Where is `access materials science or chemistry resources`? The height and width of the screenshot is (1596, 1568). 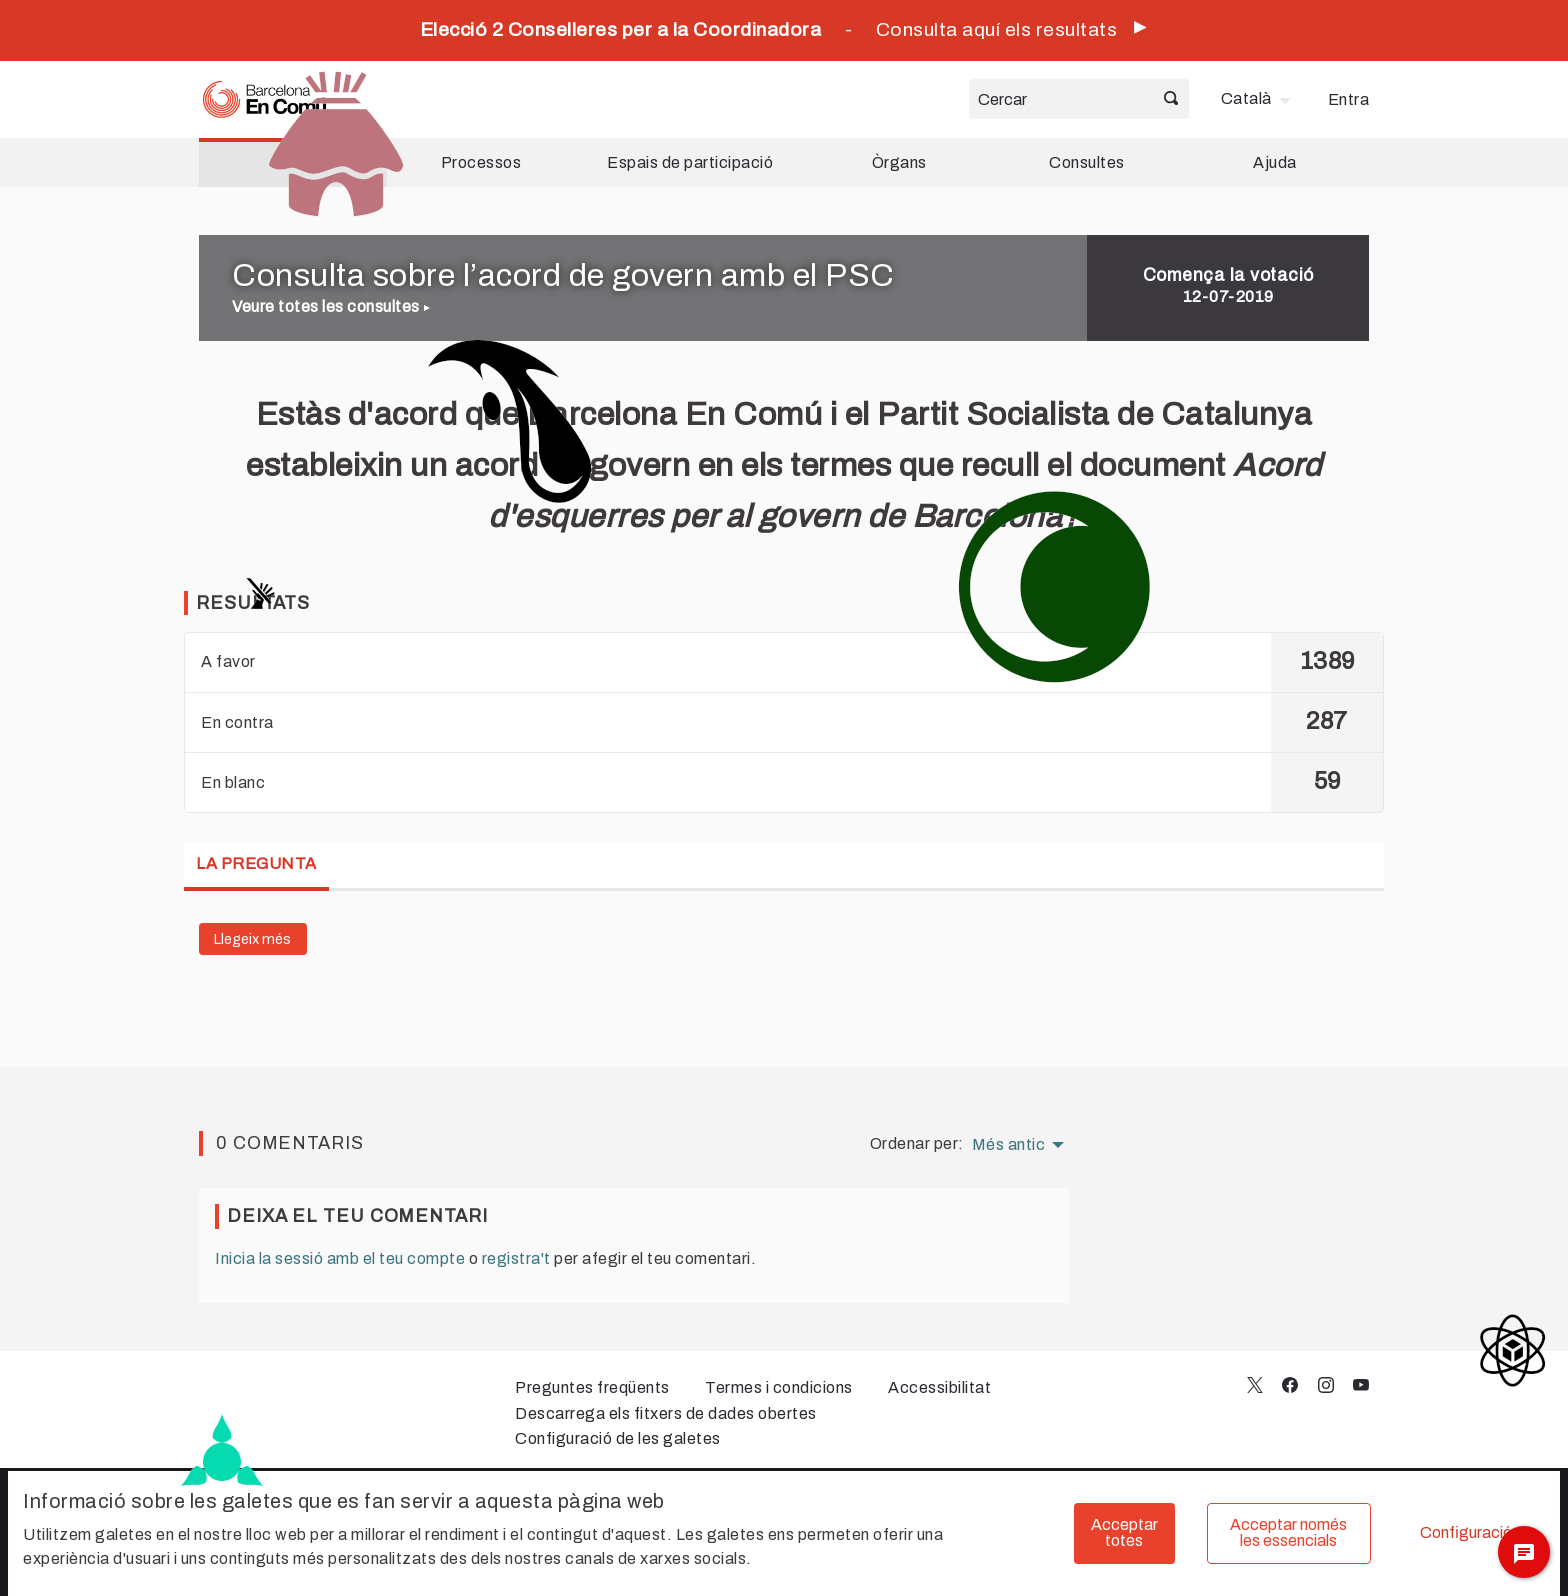
access materials science or chemistry resources is located at coordinates (1512, 1350).